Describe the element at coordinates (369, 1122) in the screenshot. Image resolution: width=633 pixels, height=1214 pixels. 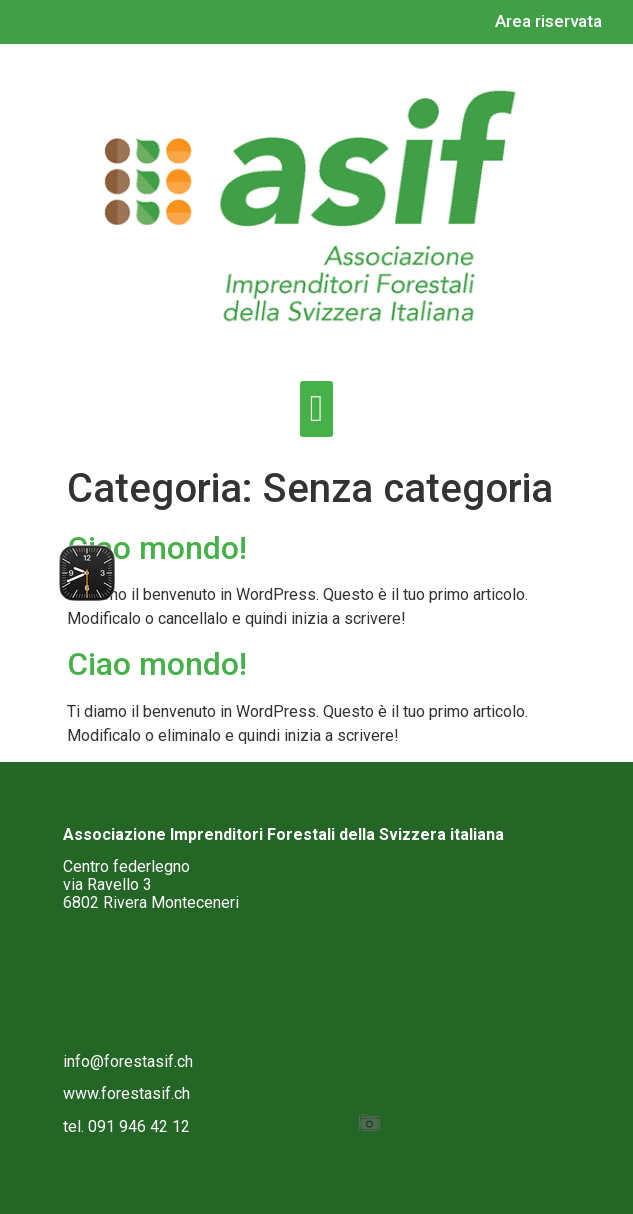
I see `access smart folder with automated mail rules` at that location.